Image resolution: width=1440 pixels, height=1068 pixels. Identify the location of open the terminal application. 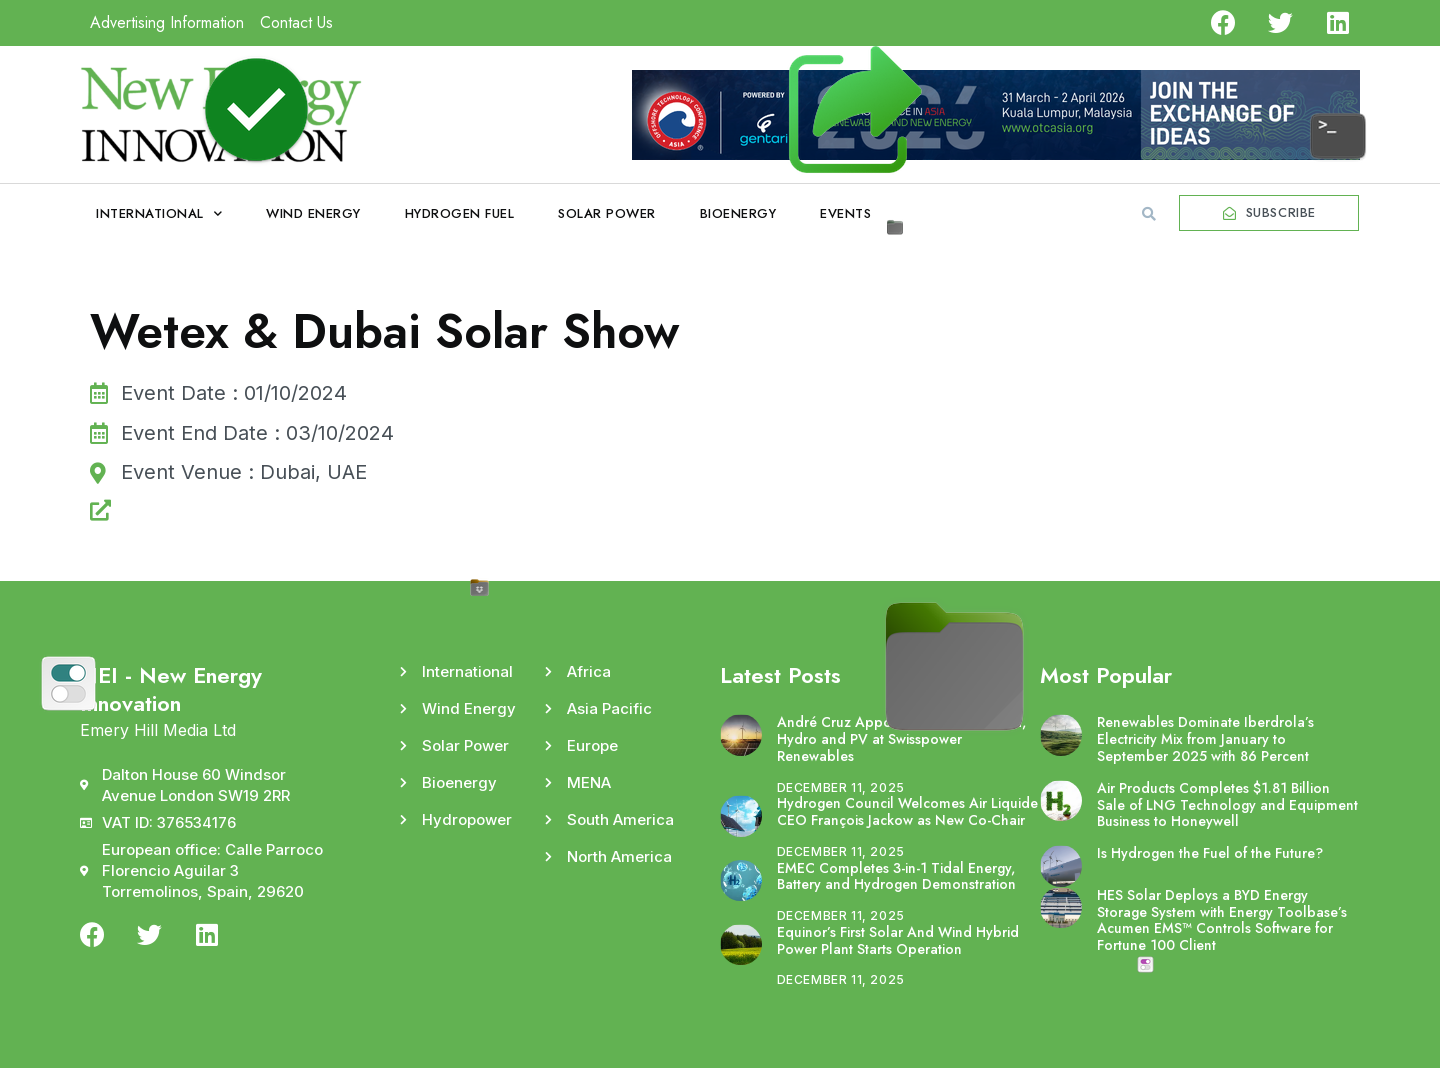
(1338, 136).